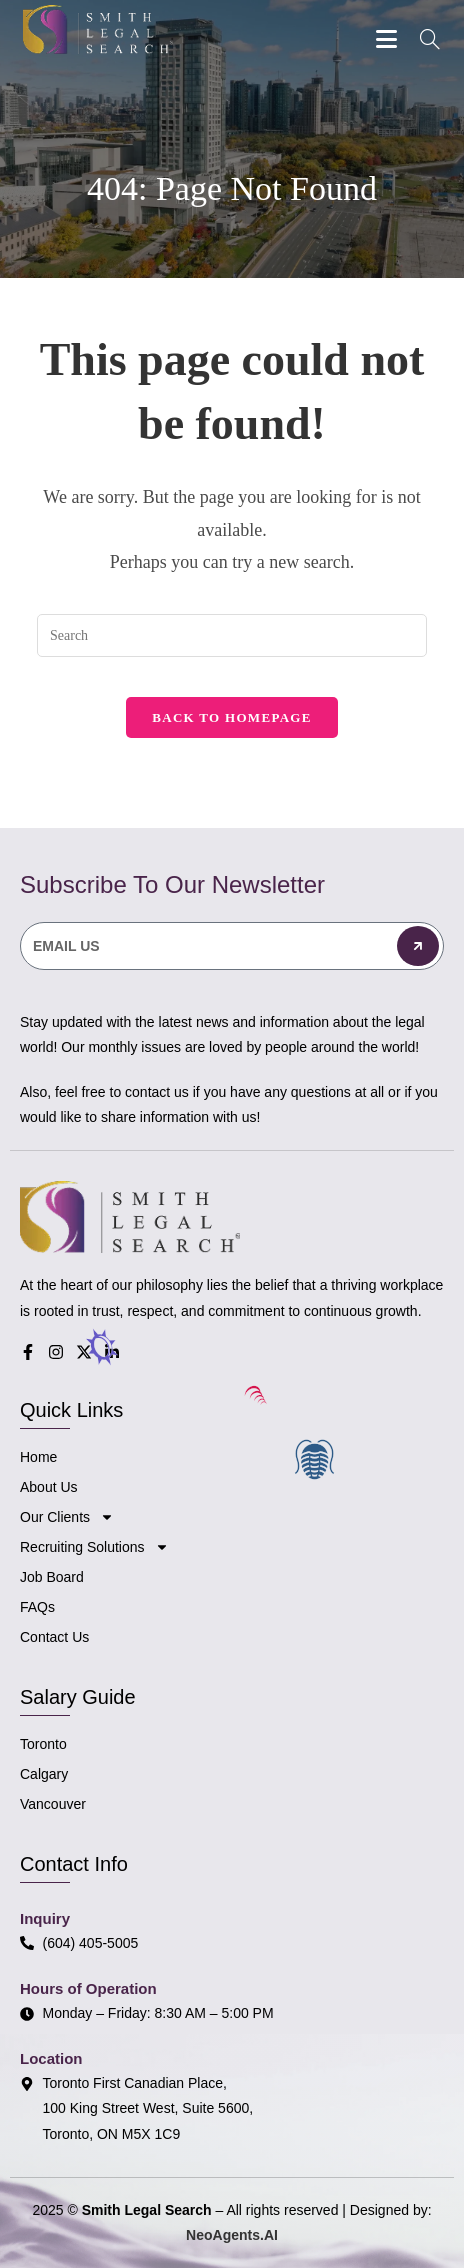 This screenshot has width=464, height=2268. I want to click on indicates wind or tornado weather conditions, so click(255, 1395).